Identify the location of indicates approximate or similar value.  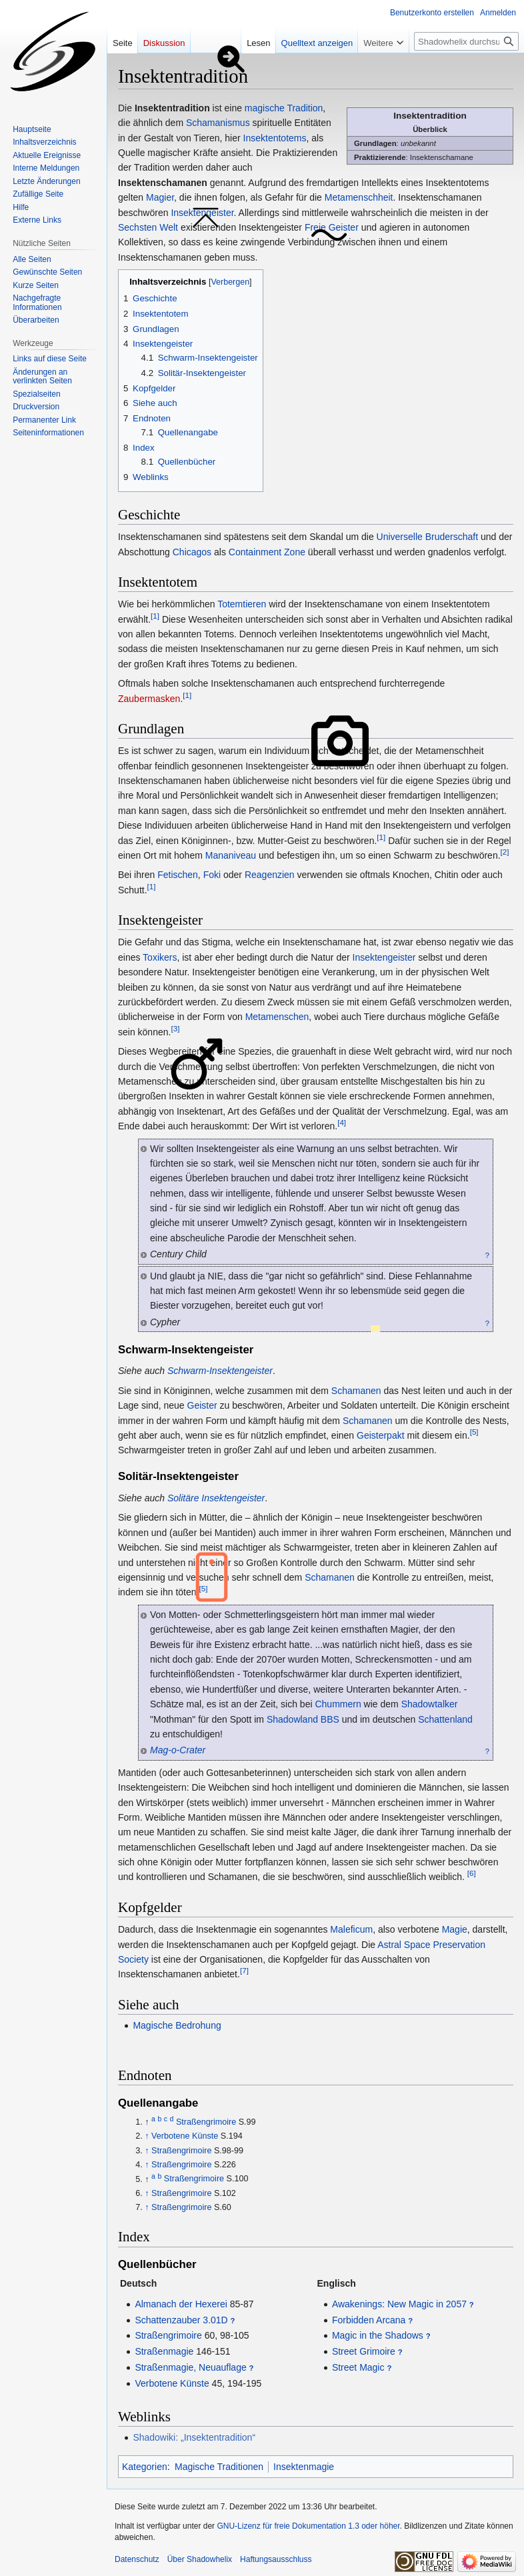
(329, 235).